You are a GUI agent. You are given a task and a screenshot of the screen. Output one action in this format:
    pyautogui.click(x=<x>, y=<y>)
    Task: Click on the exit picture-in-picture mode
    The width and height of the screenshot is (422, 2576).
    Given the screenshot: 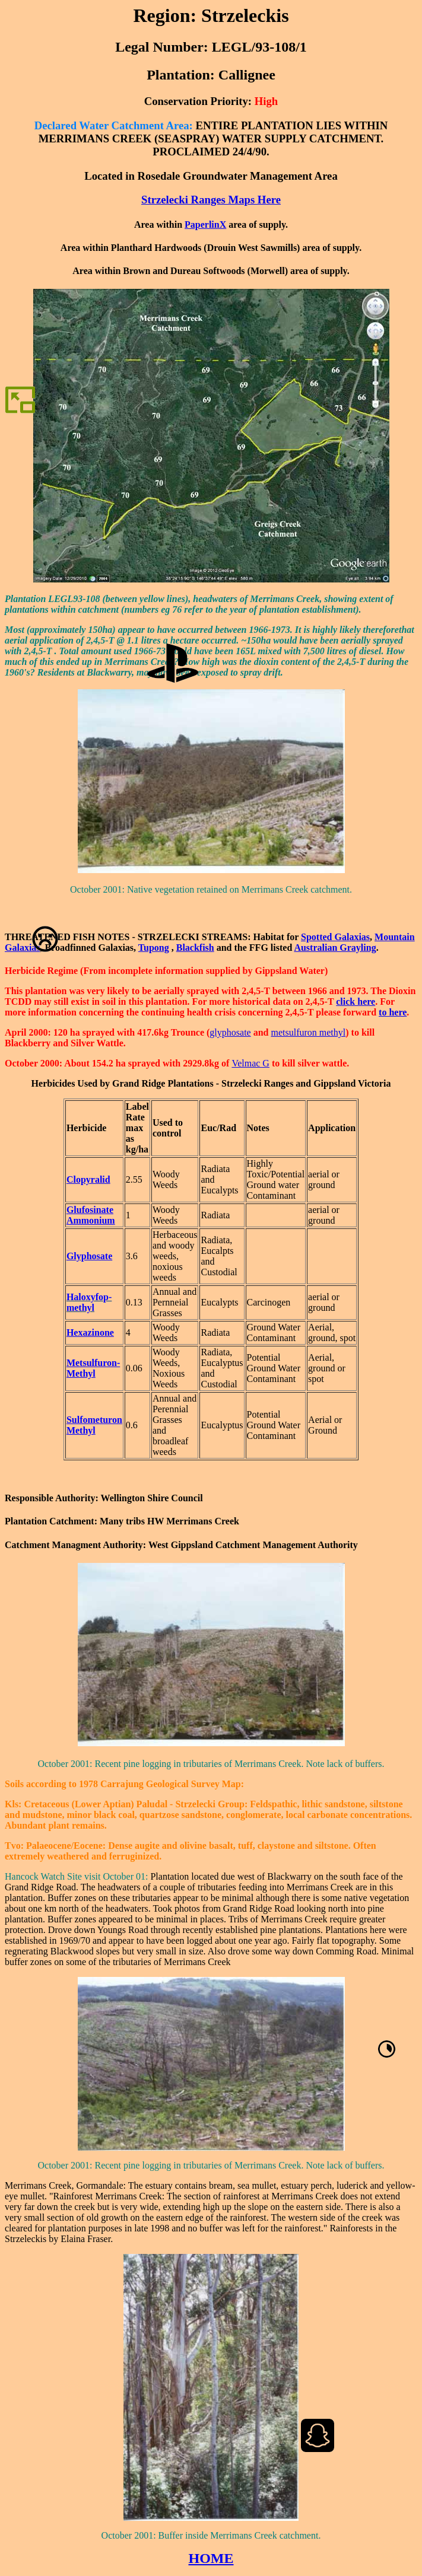 What is the action you would take?
    pyautogui.click(x=20, y=400)
    